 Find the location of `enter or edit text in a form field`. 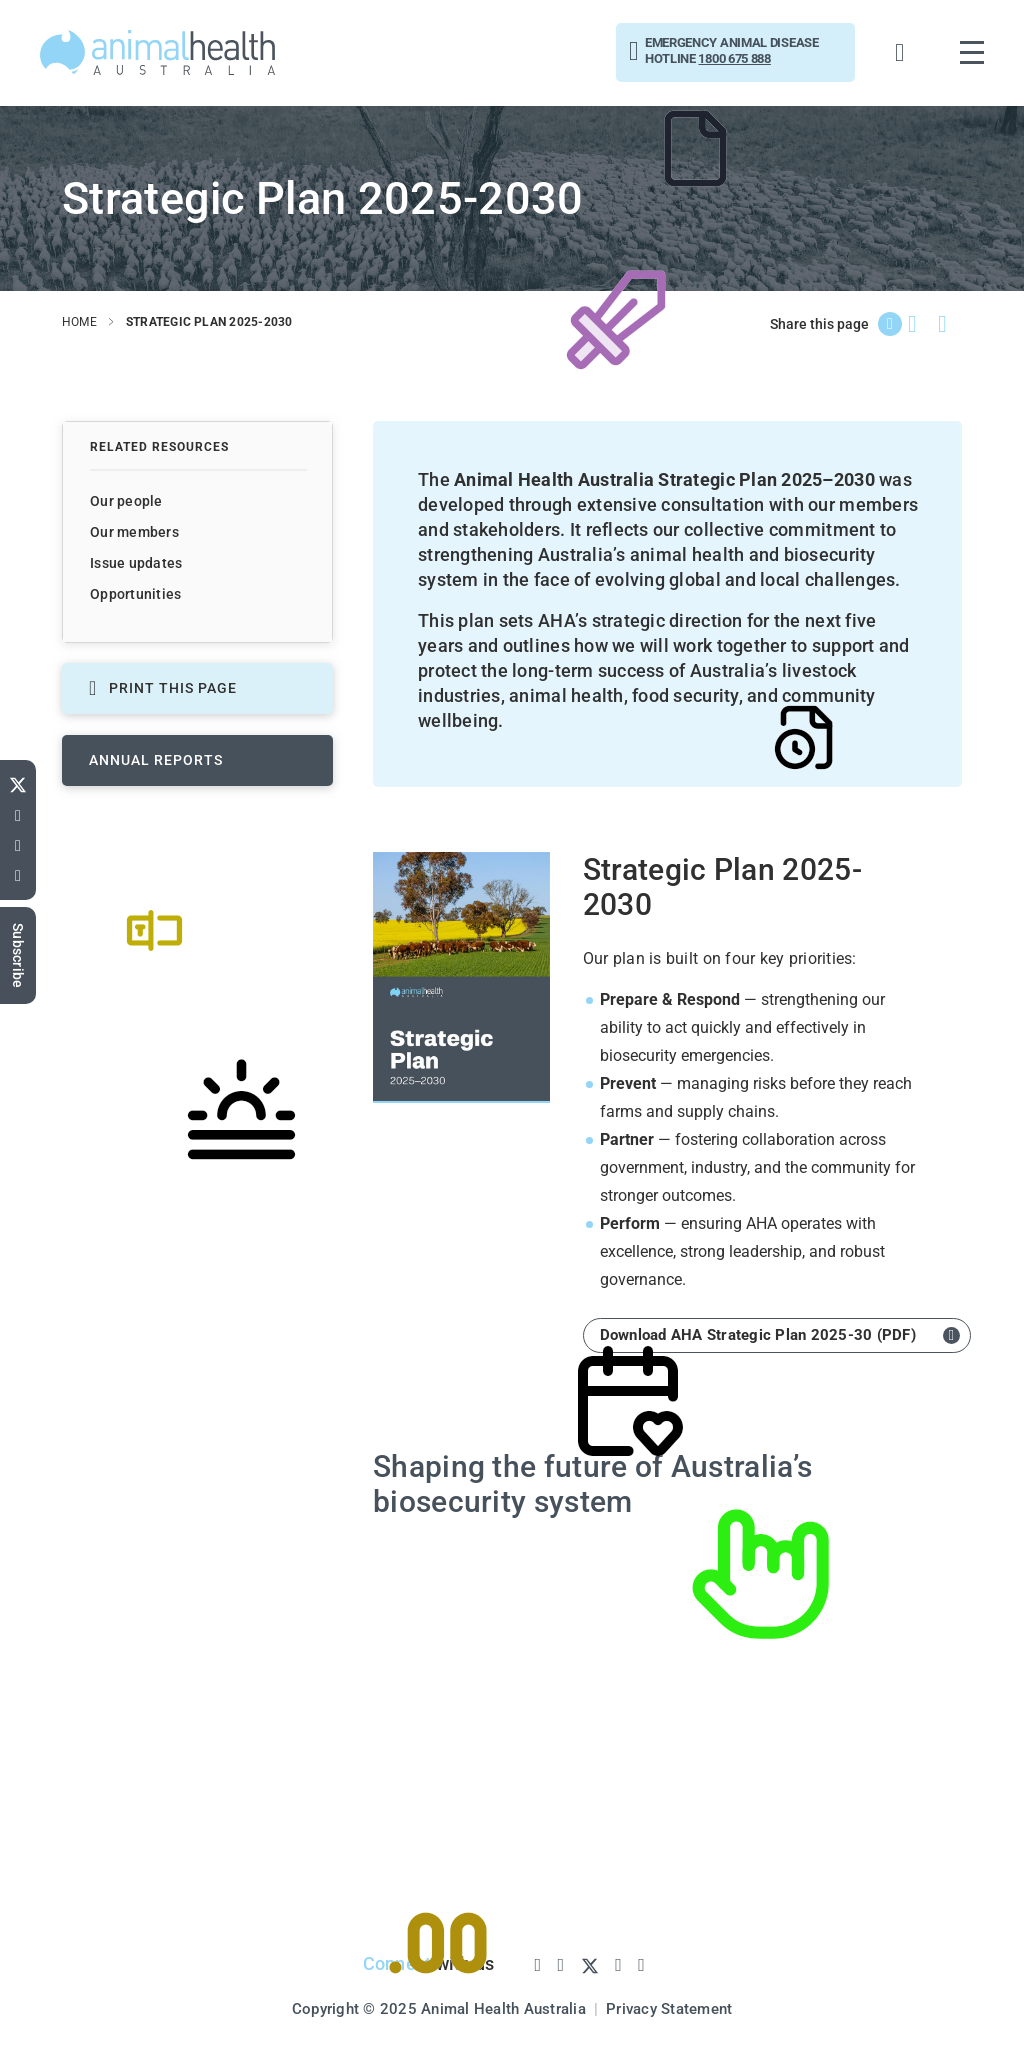

enter or edit text in a form field is located at coordinates (154, 930).